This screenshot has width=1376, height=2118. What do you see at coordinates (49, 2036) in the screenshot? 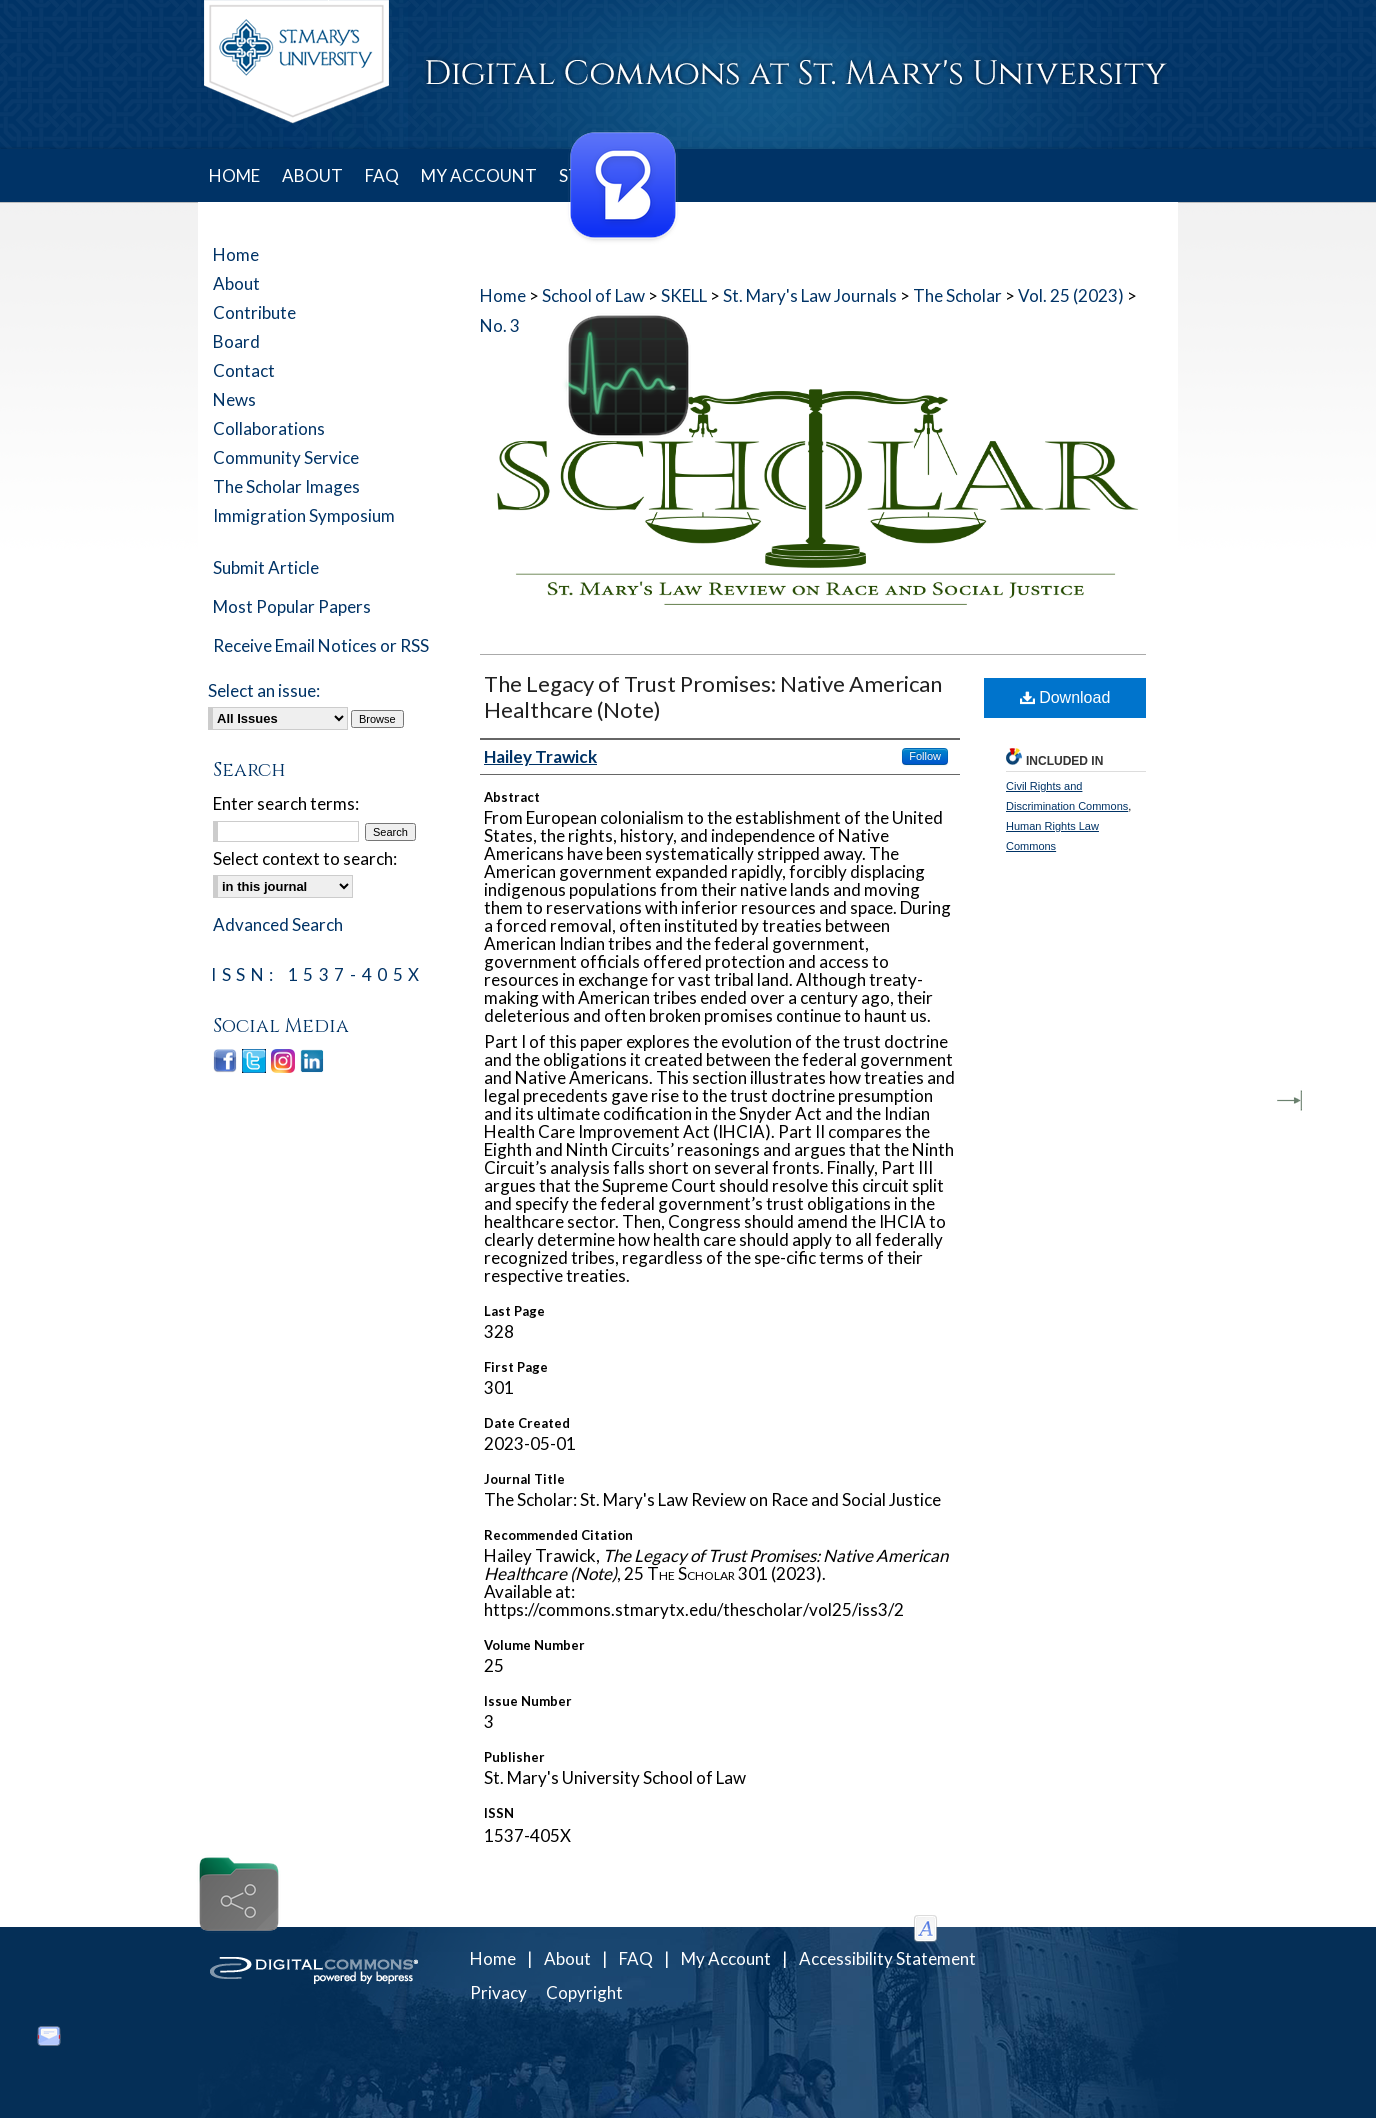
I see `open evolution email client` at bounding box center [49, 2036].